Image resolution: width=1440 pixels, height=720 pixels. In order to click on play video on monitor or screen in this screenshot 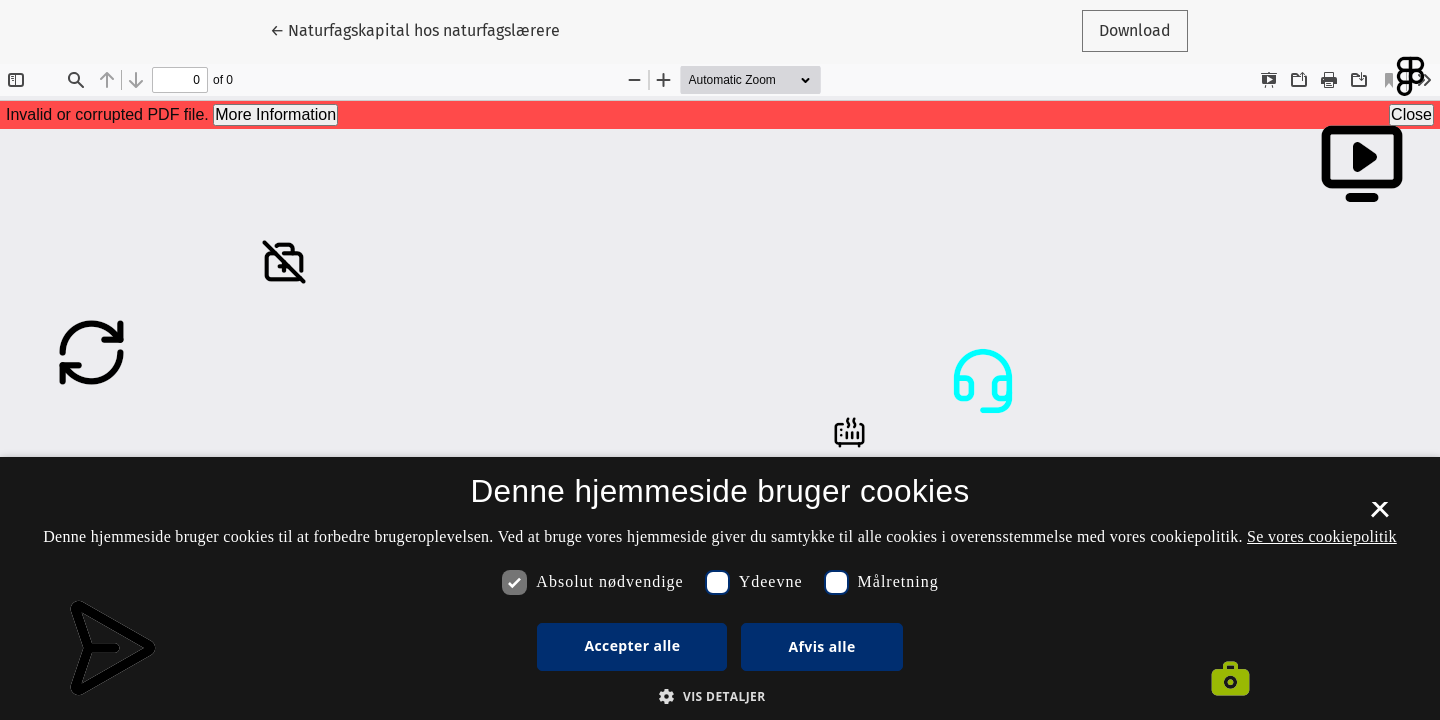, I will do `click(1362, 160)`.